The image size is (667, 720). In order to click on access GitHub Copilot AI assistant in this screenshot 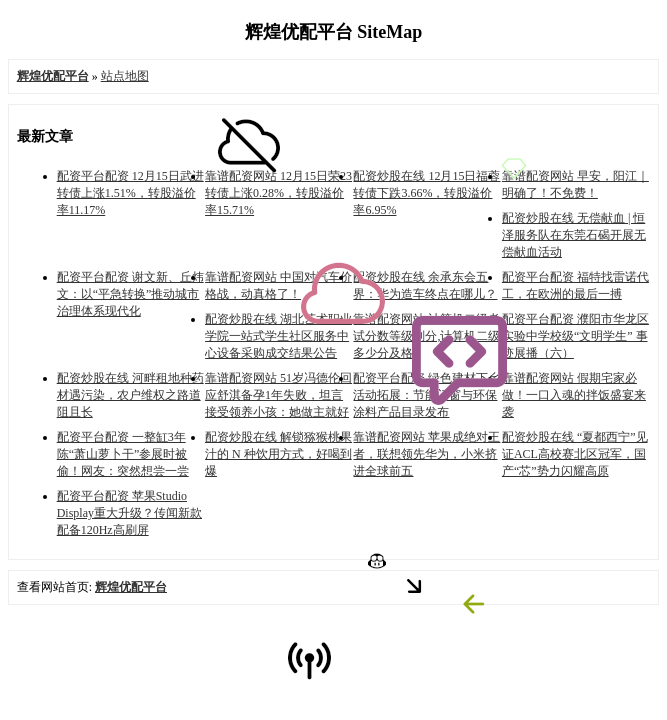, I will do `click(377, 561)`.